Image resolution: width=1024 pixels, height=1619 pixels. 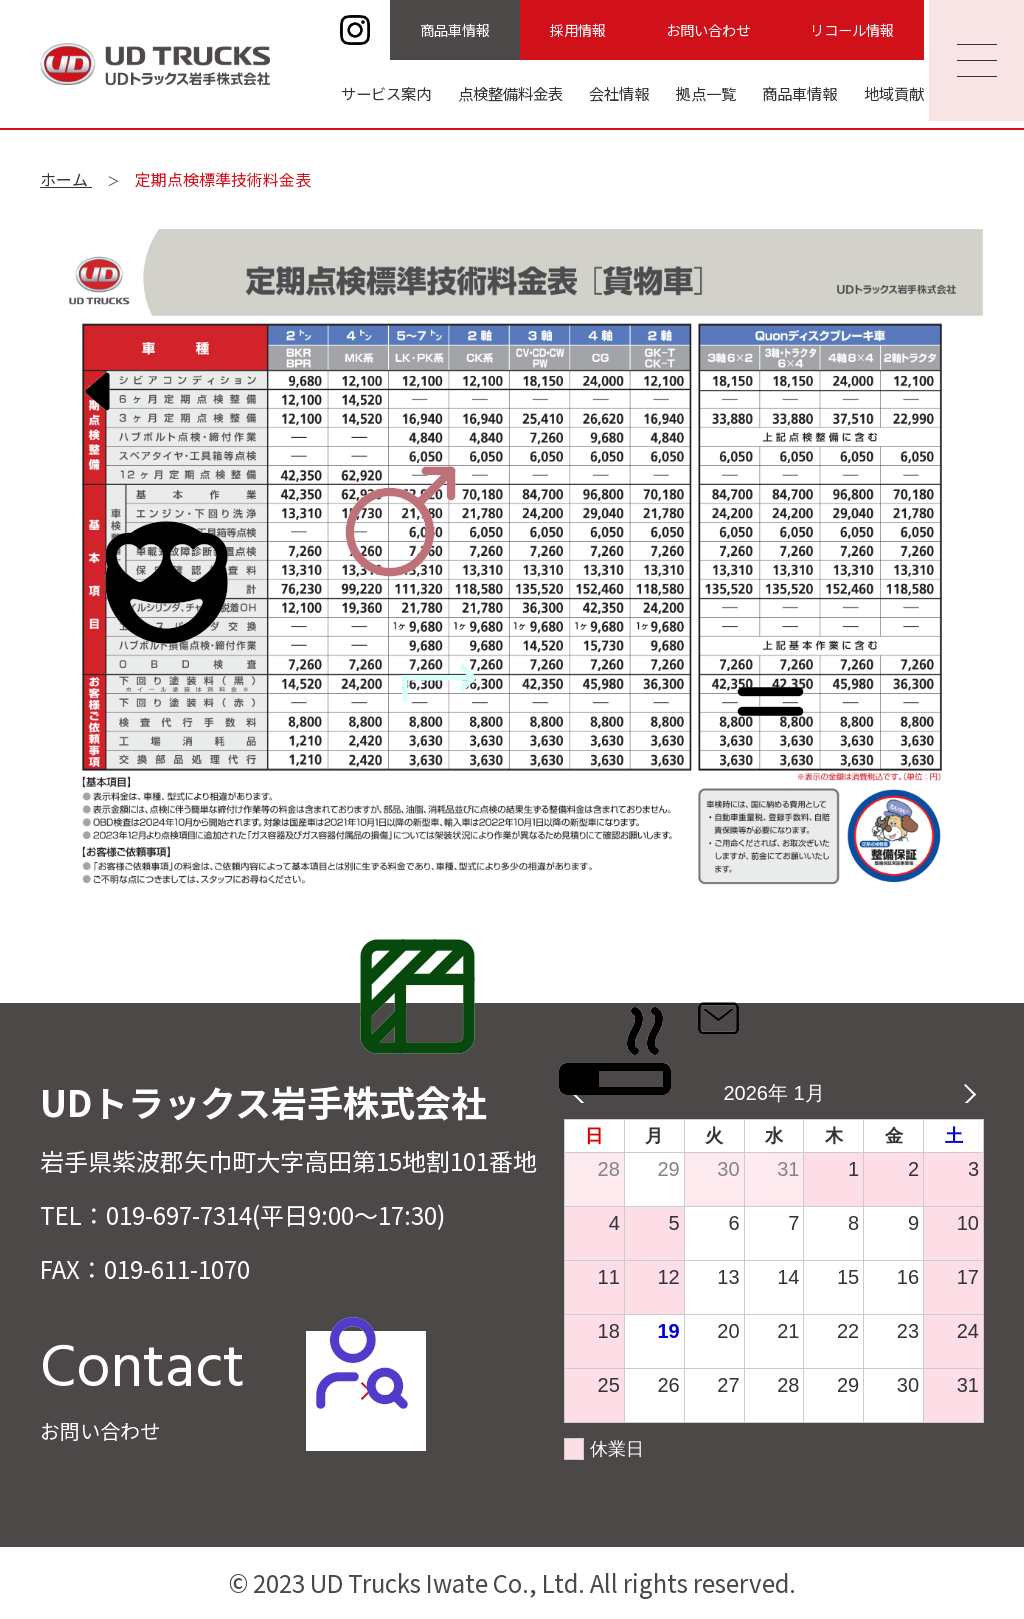 I want to click on select male gender option, so click(x=400, y=521).